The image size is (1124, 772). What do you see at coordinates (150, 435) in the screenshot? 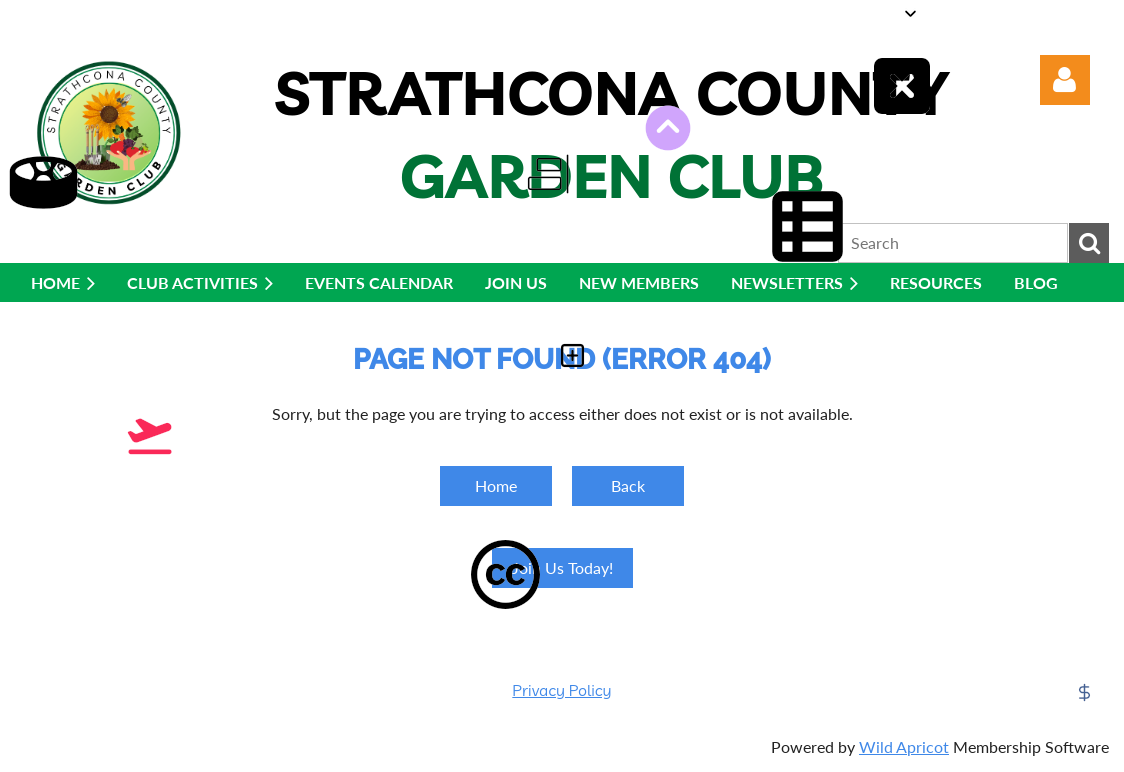
I see `view departing flights` at bounding box center [150, 435].